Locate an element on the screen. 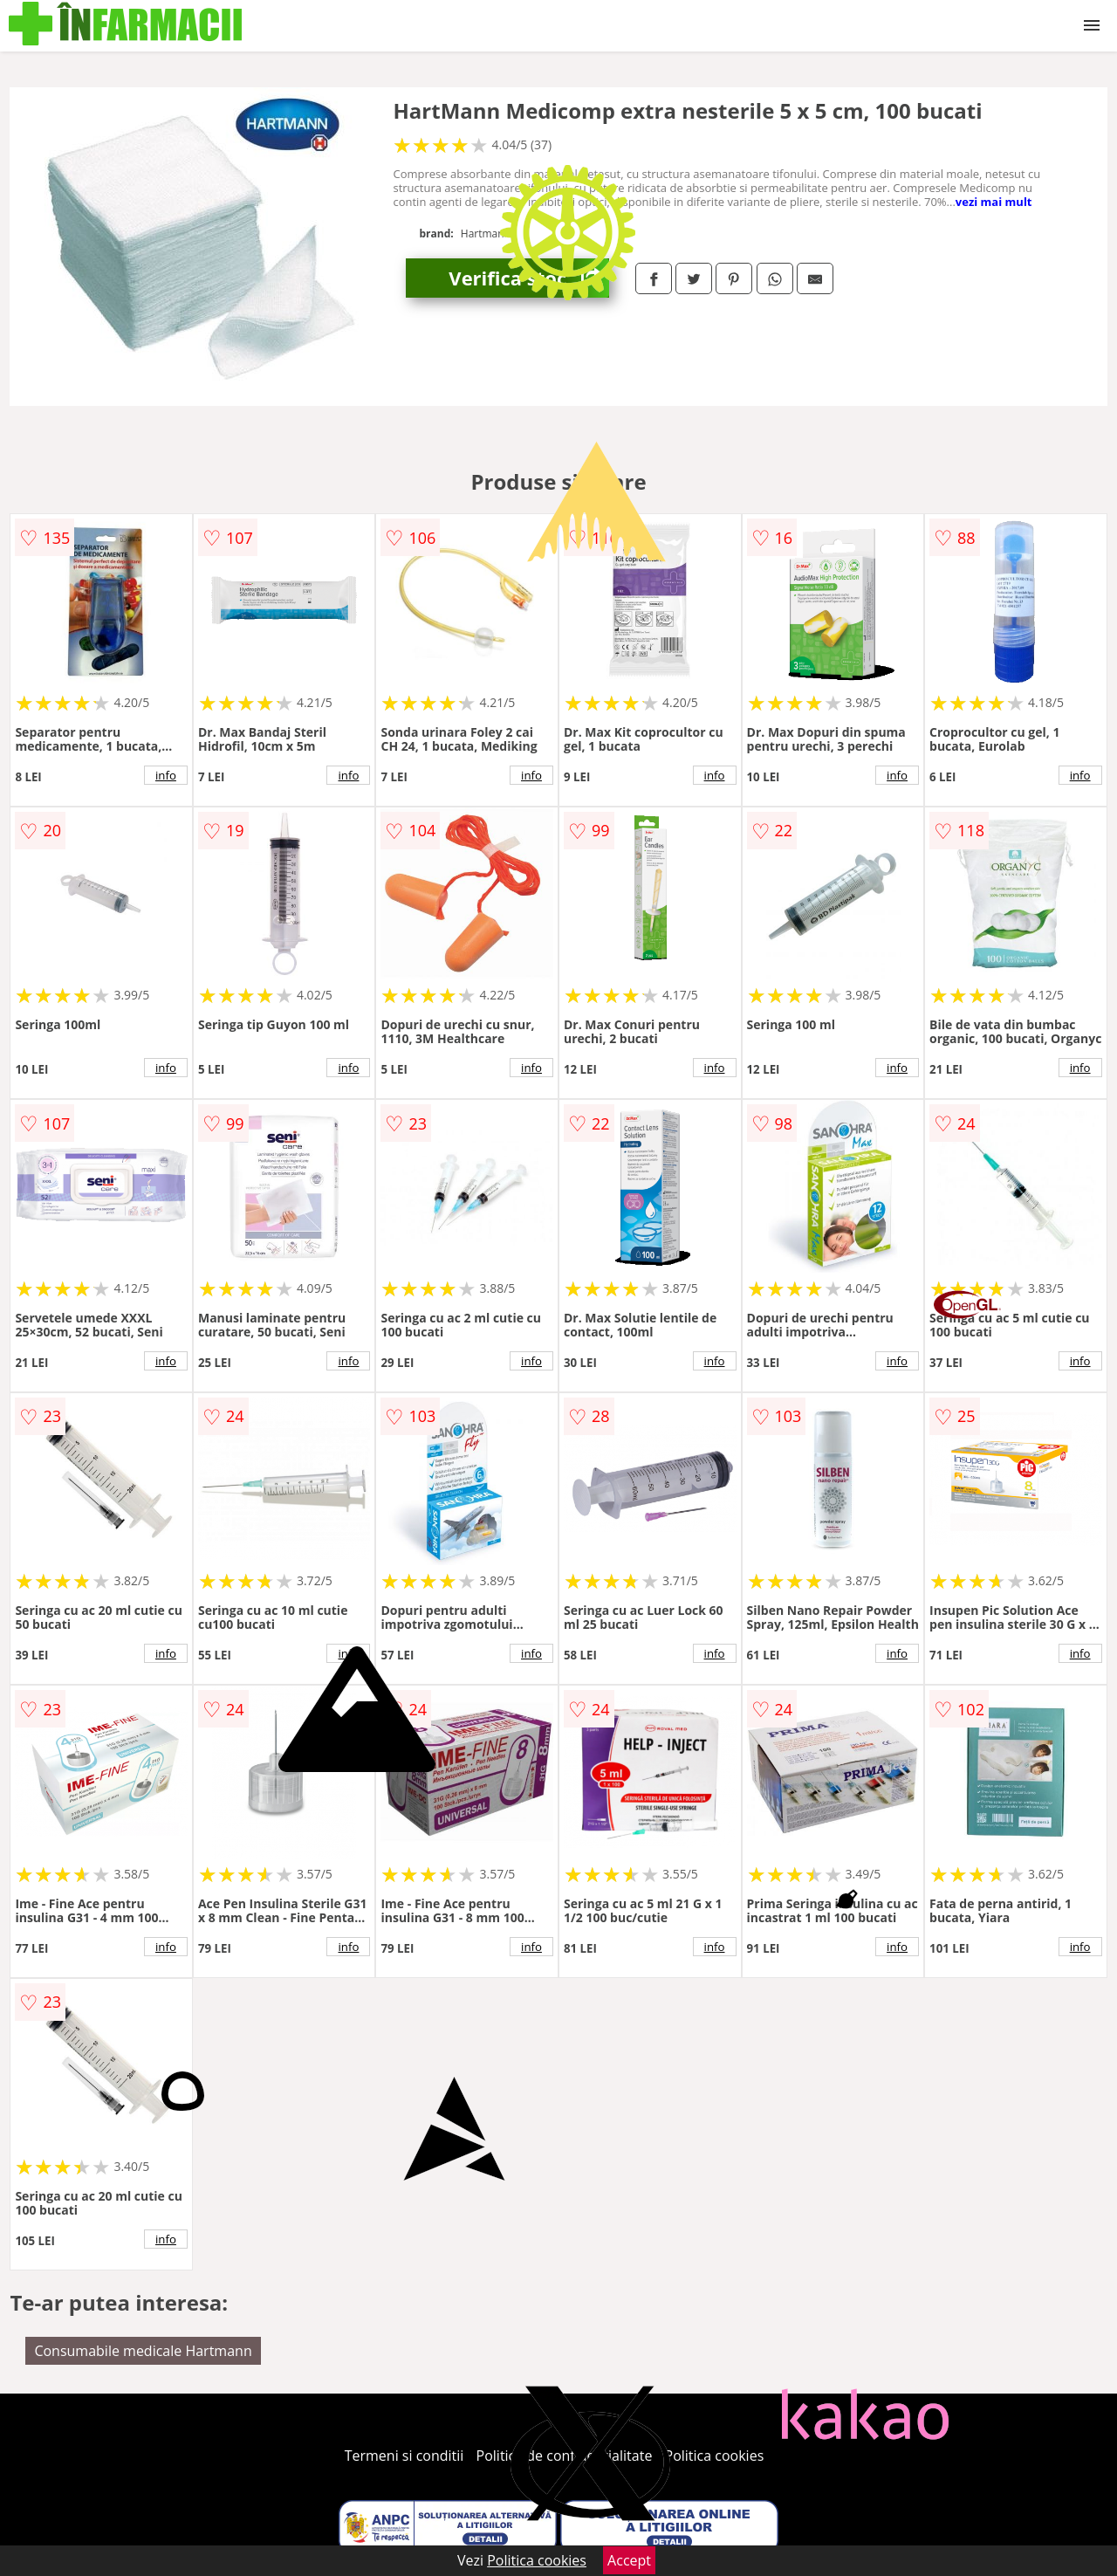  launch ardour digital audio workstation is located at coordinates (596, 501).